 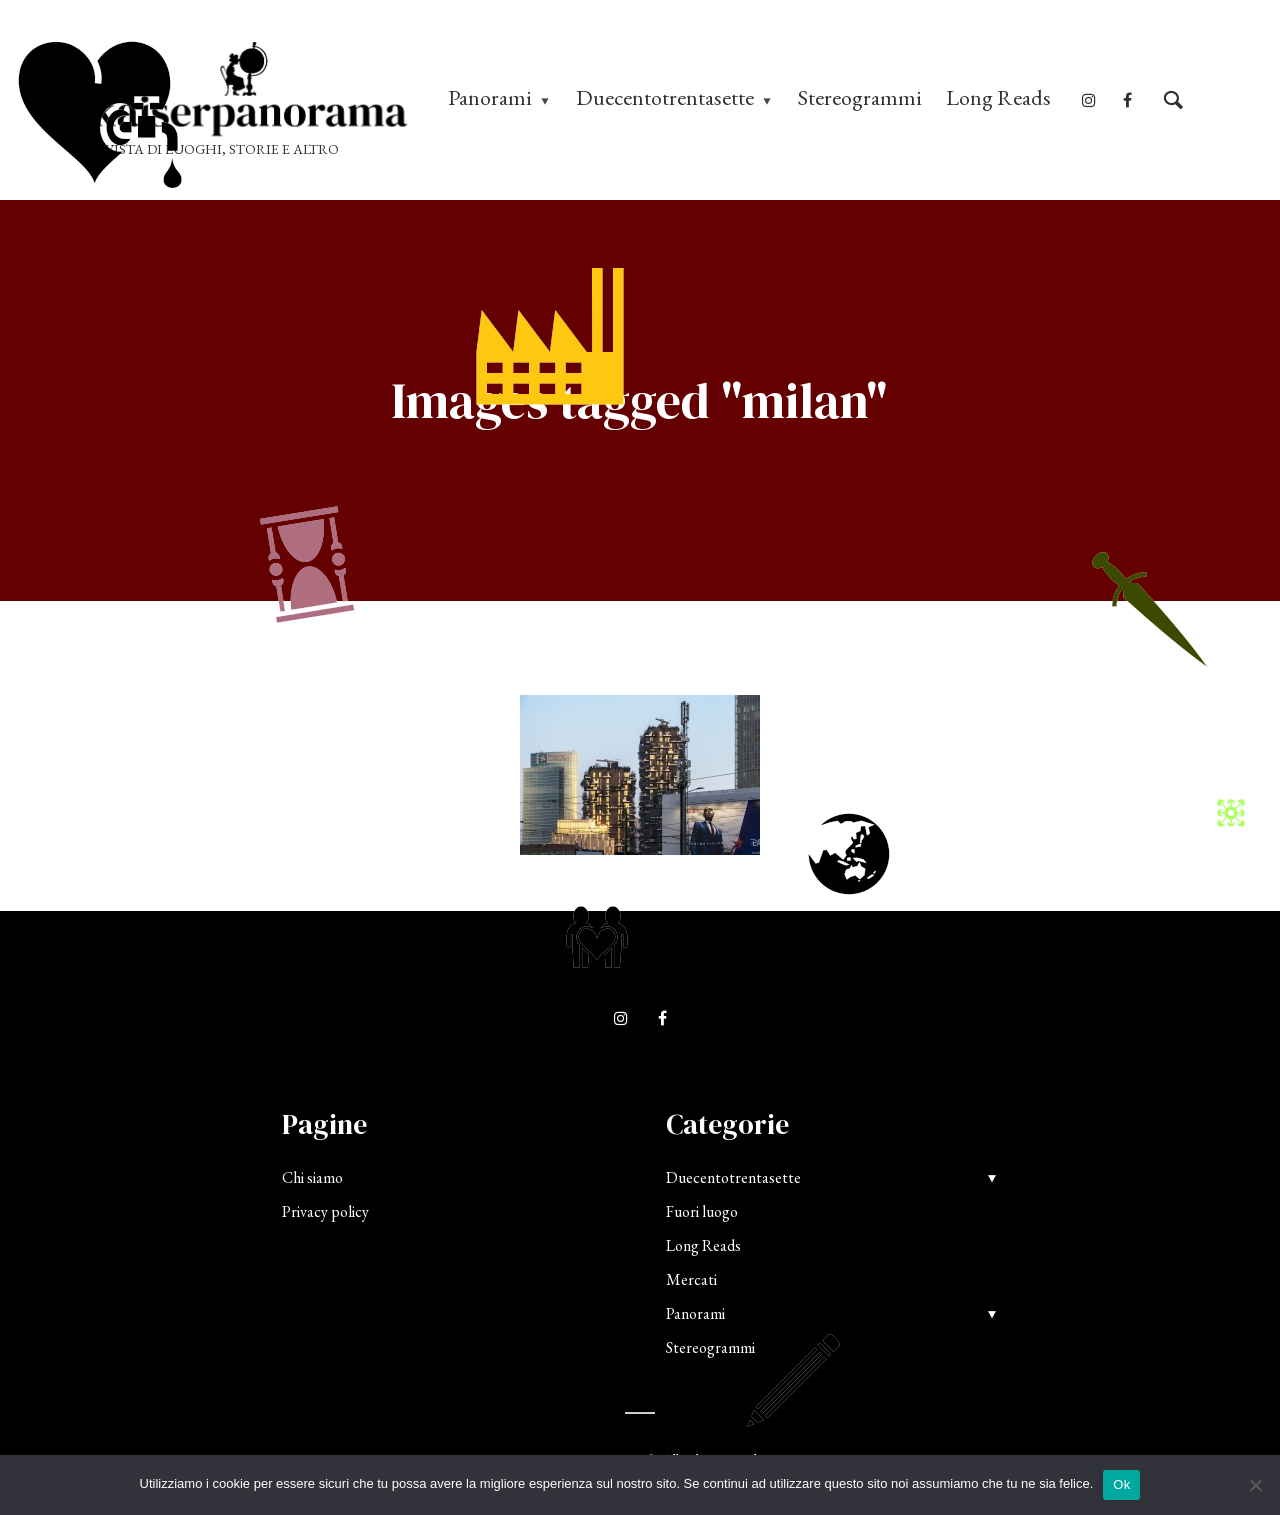 I want to click on access factory or manufacturing settings, so click(x=550, y=331).